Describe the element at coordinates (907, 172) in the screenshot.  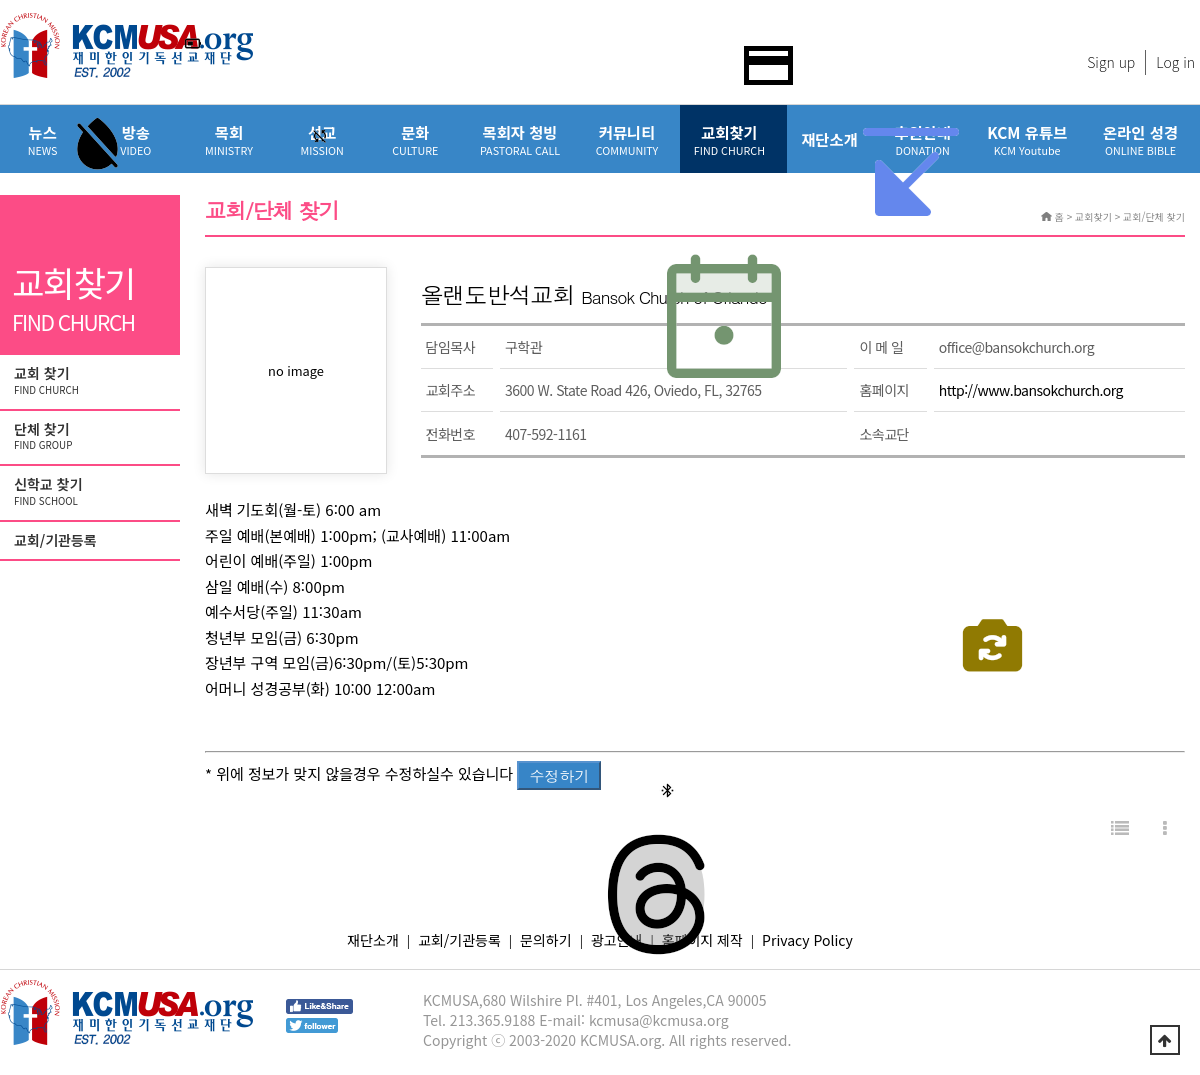
I see `move content to bottom-left corner` at that location.